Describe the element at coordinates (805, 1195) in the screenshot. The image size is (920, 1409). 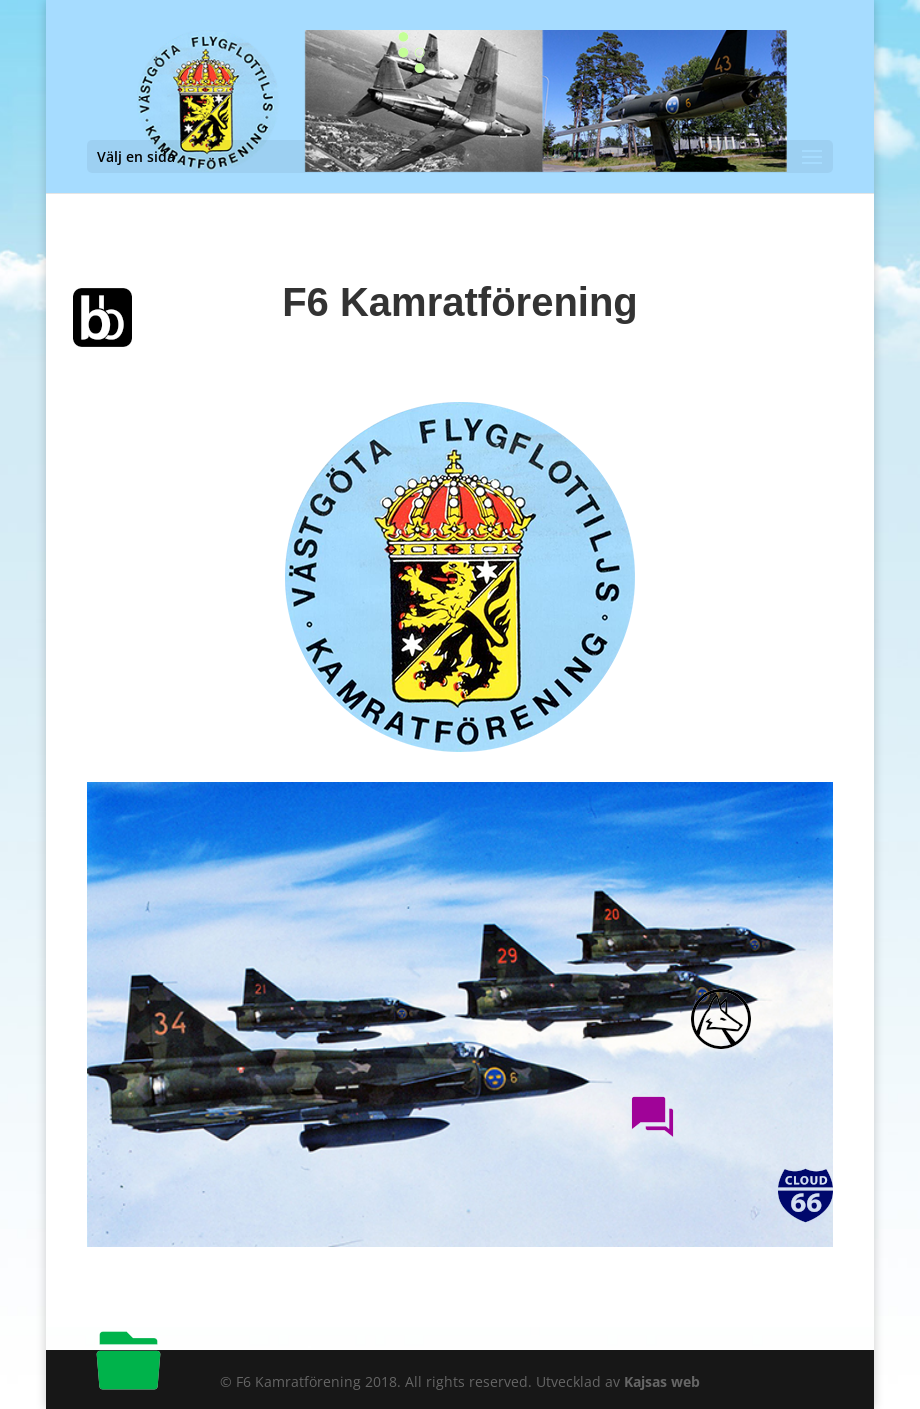
I see `cloud66 company logo` at that location.